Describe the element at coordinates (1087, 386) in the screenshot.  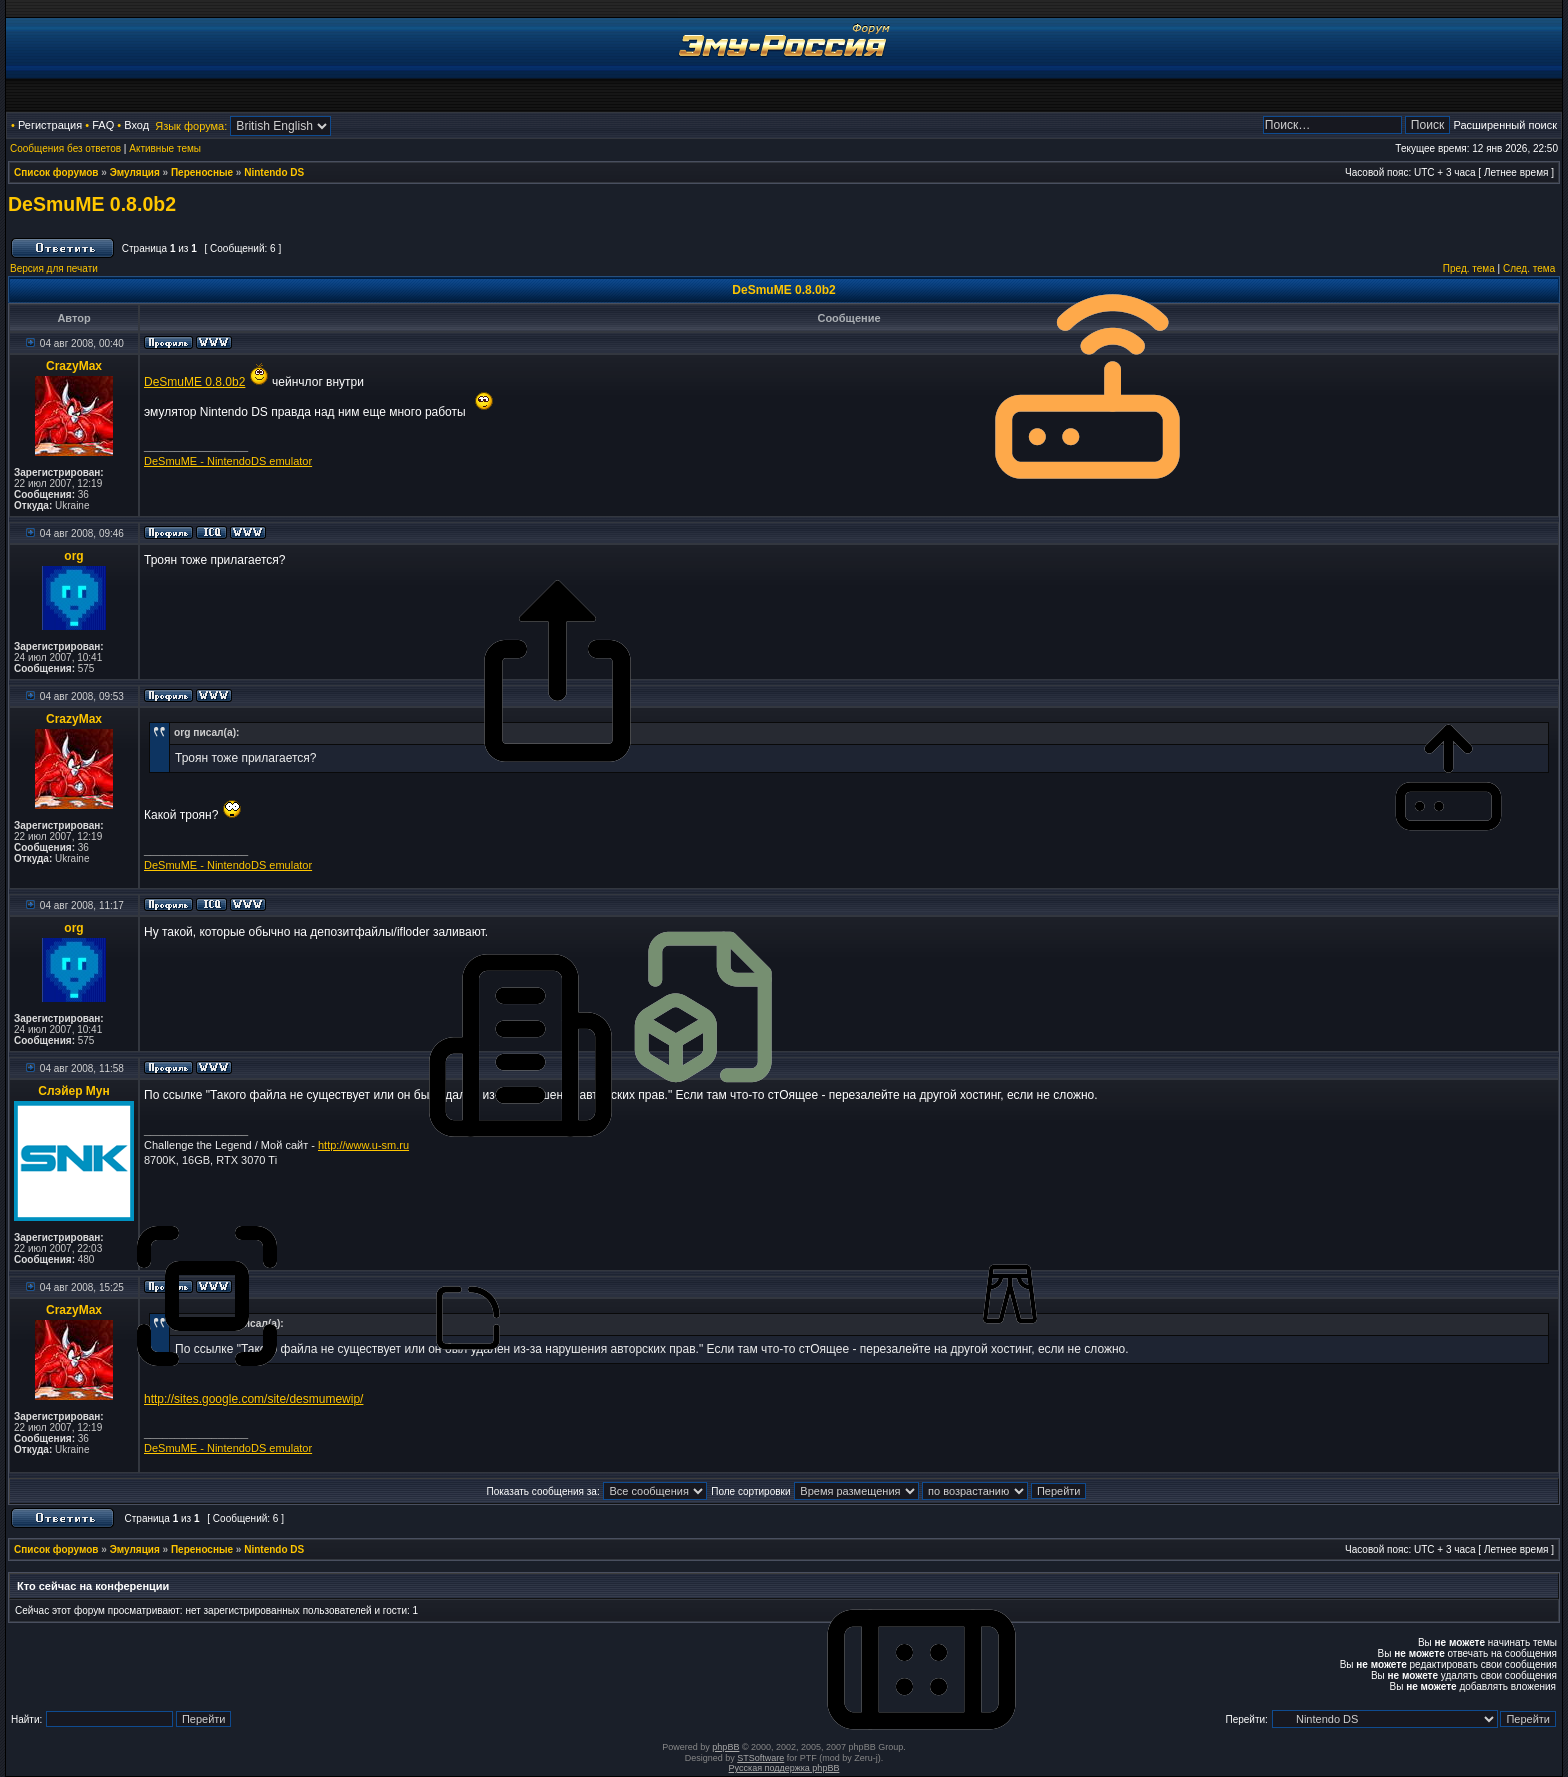
I see `access network or router settings` at that location.